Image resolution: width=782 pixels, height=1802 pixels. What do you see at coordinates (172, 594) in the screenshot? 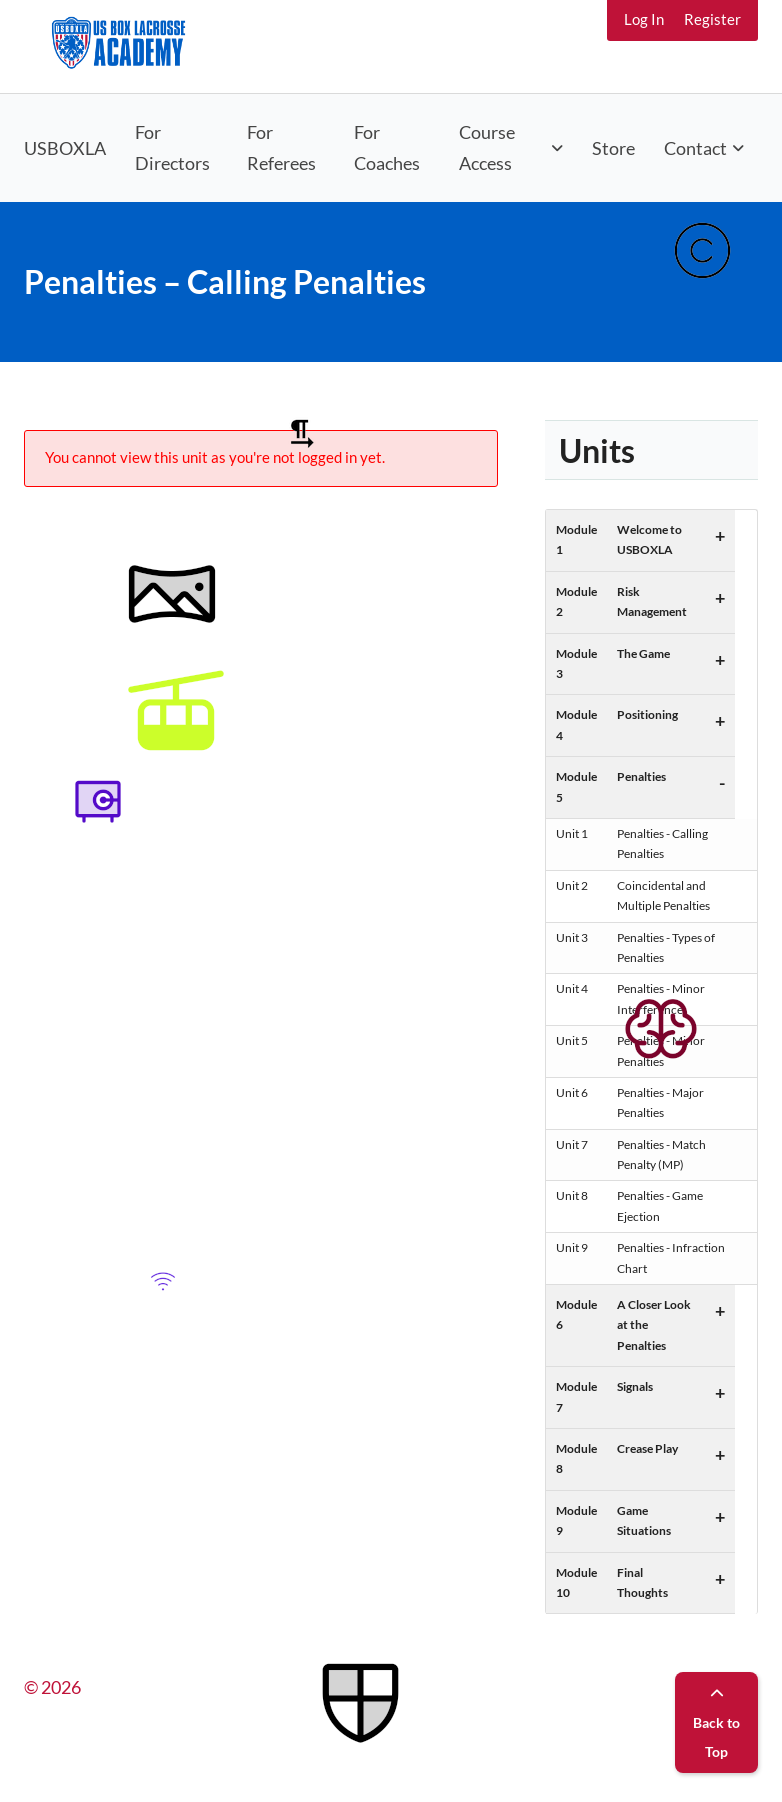
I see `view panorama or wide-angle photos` at bounding box center [172, 594].